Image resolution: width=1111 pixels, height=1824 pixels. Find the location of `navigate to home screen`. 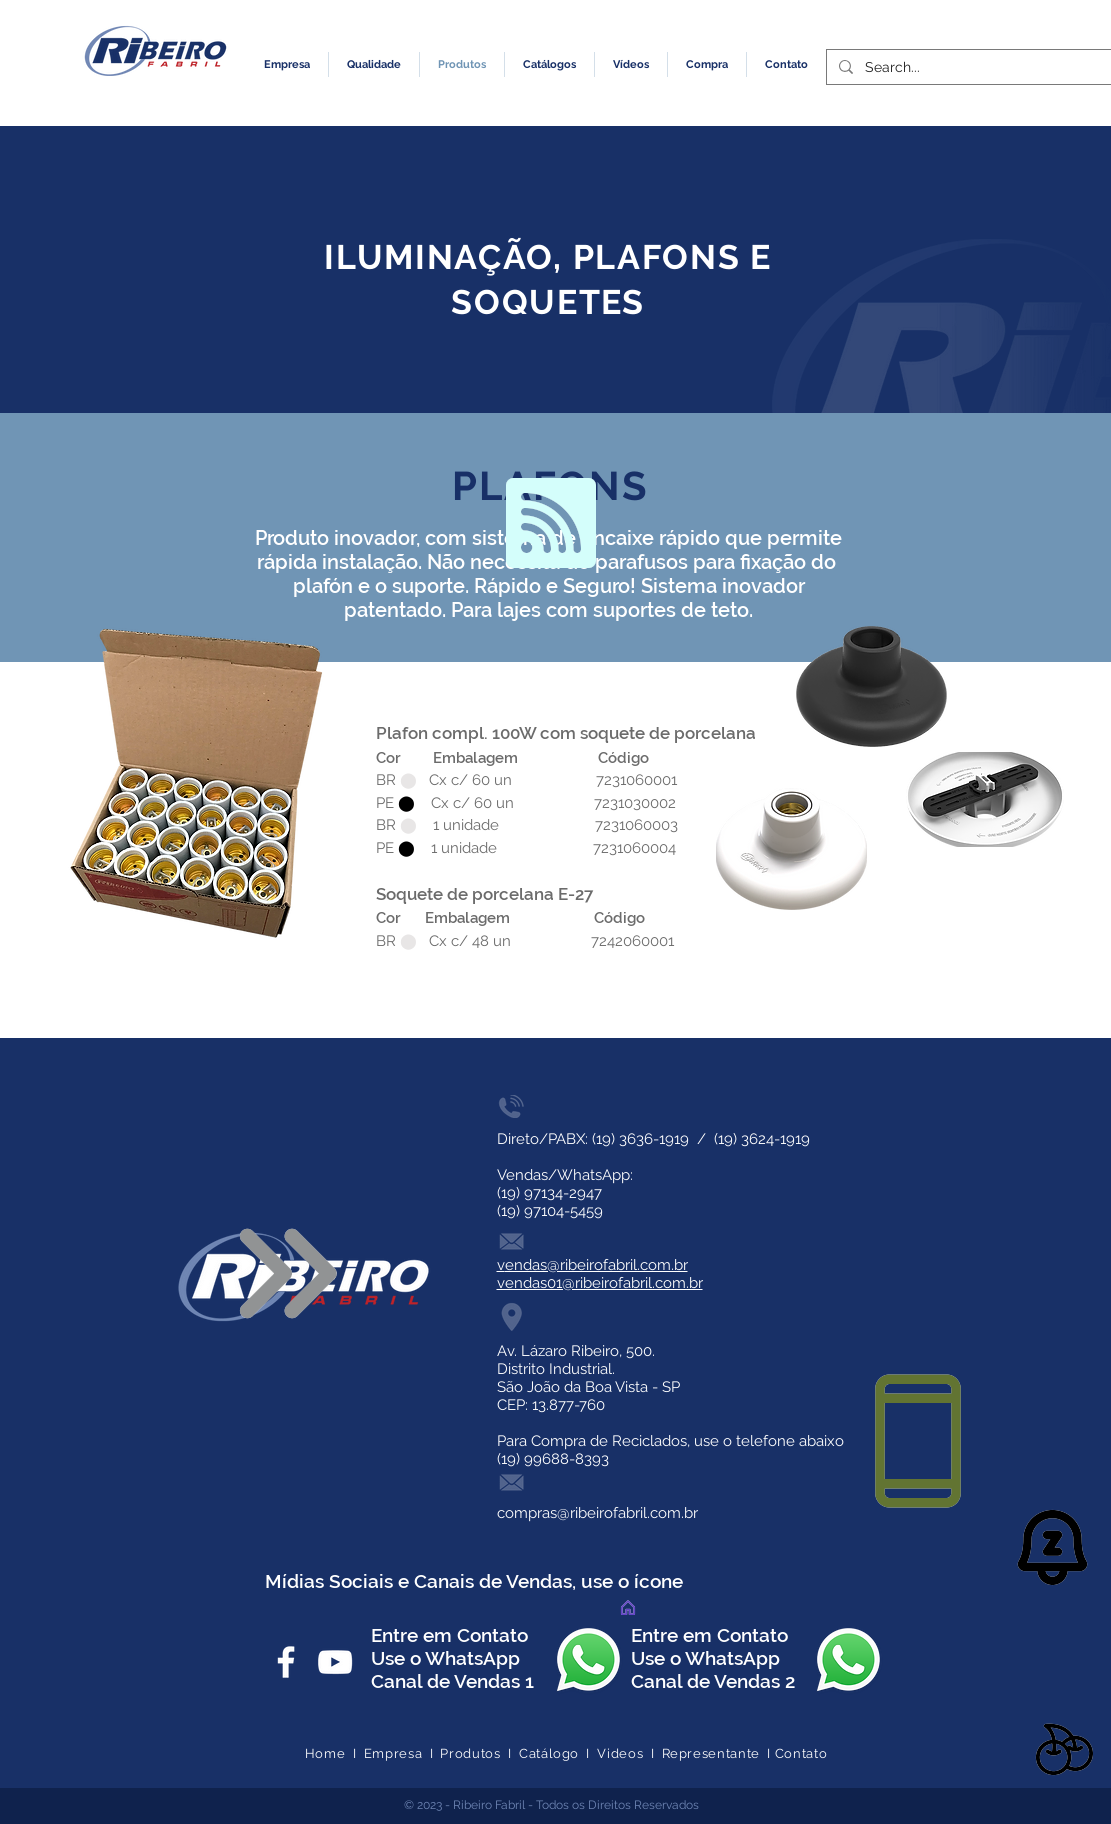

navigate to home screen is located at coordinates (628, 1608).